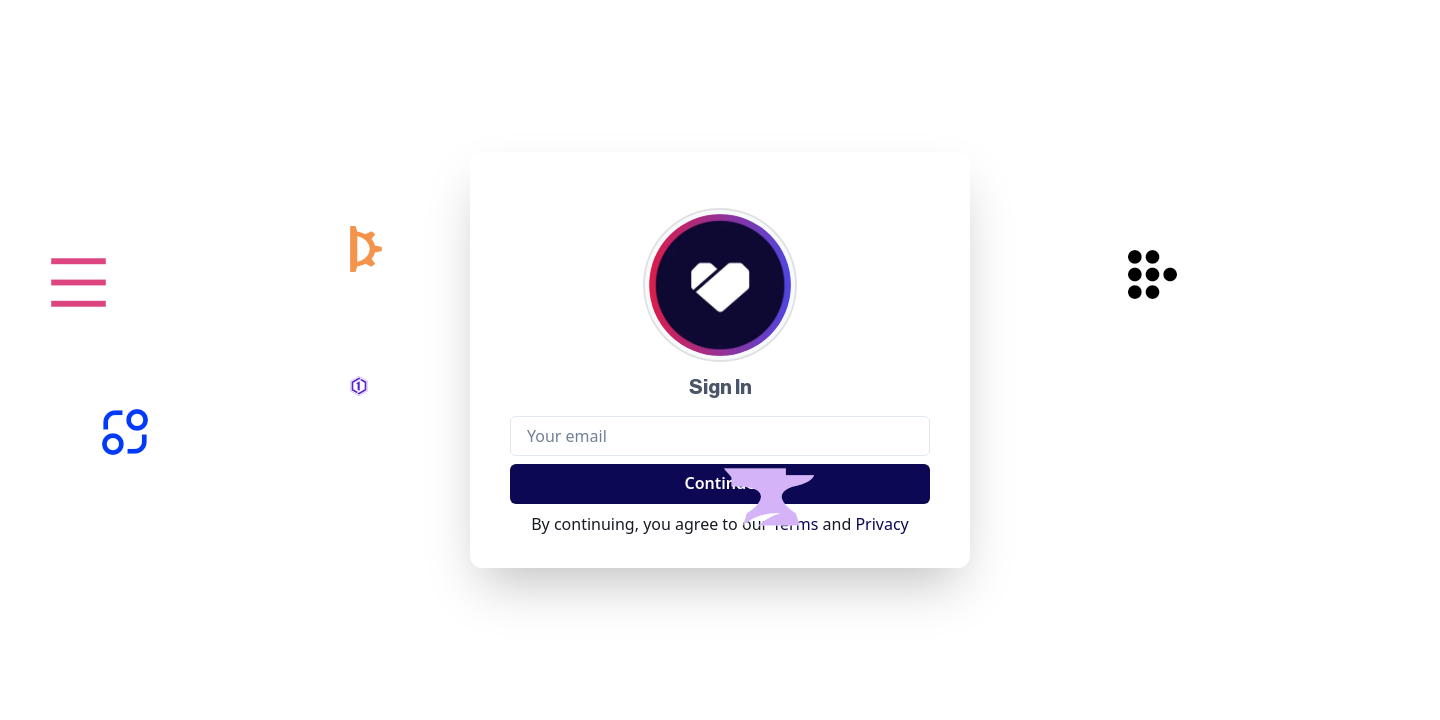 This screenshot has height=720, width=1440. What do you see at coordinates (78, 282) in the screenshot?
I see `open the navigation menu` at bounding box center [78, 282].